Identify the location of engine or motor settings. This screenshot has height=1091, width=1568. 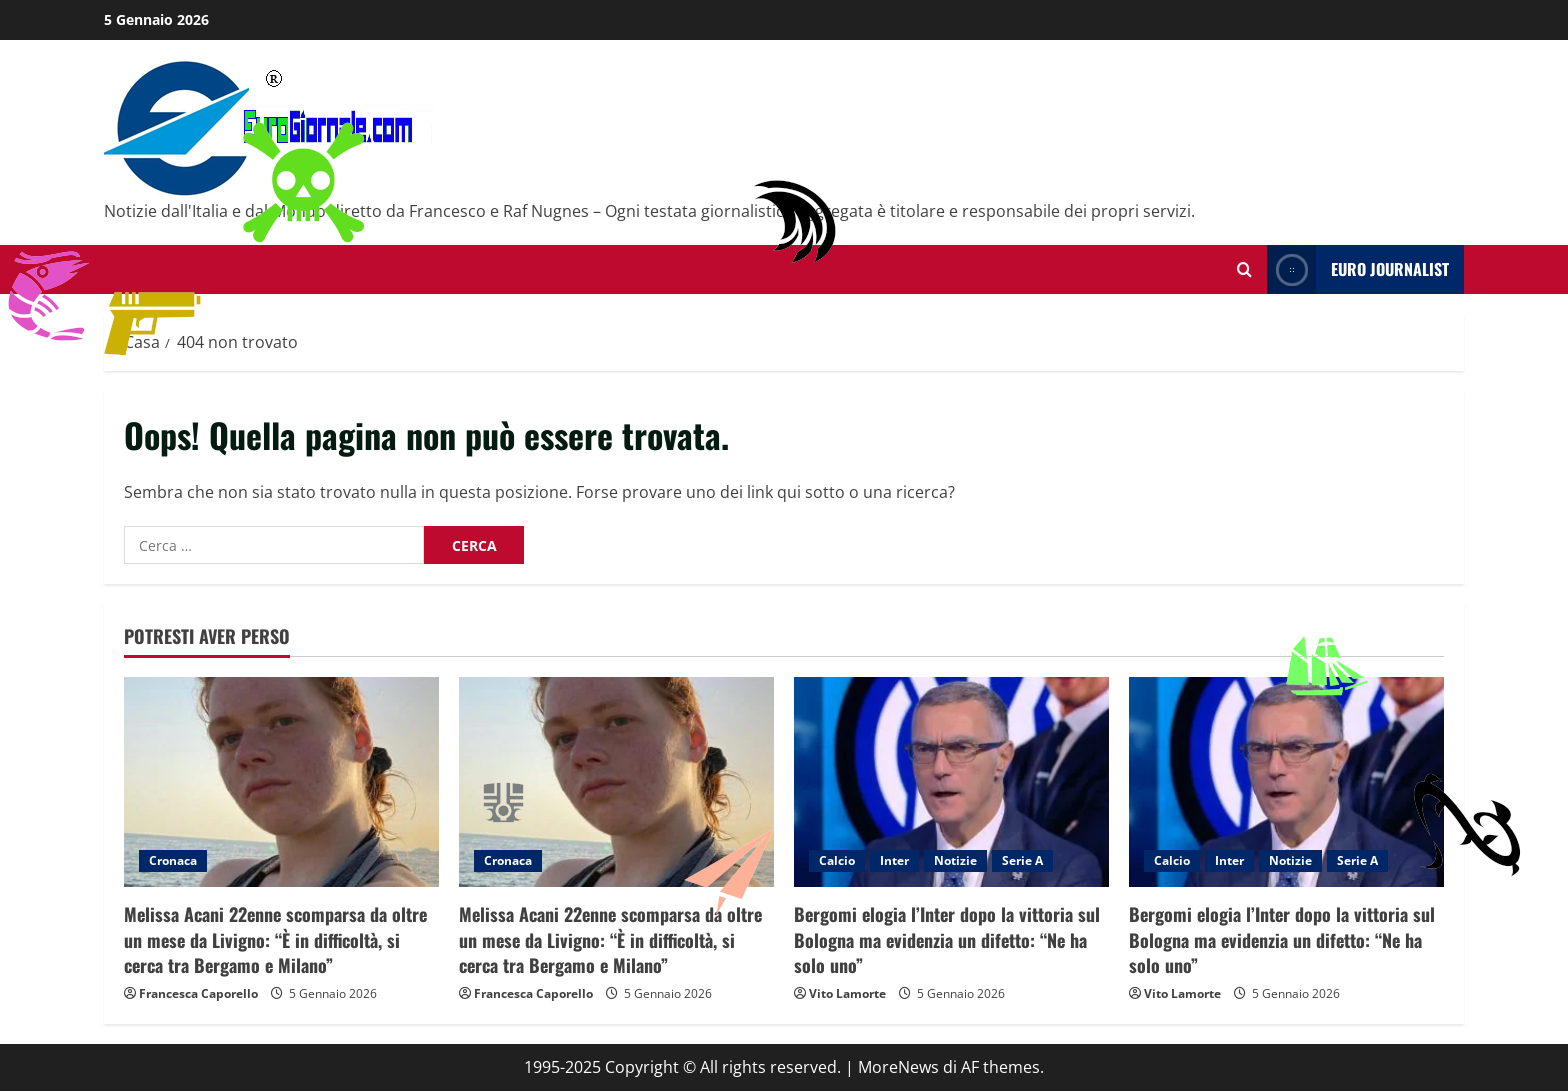
(503, 802).